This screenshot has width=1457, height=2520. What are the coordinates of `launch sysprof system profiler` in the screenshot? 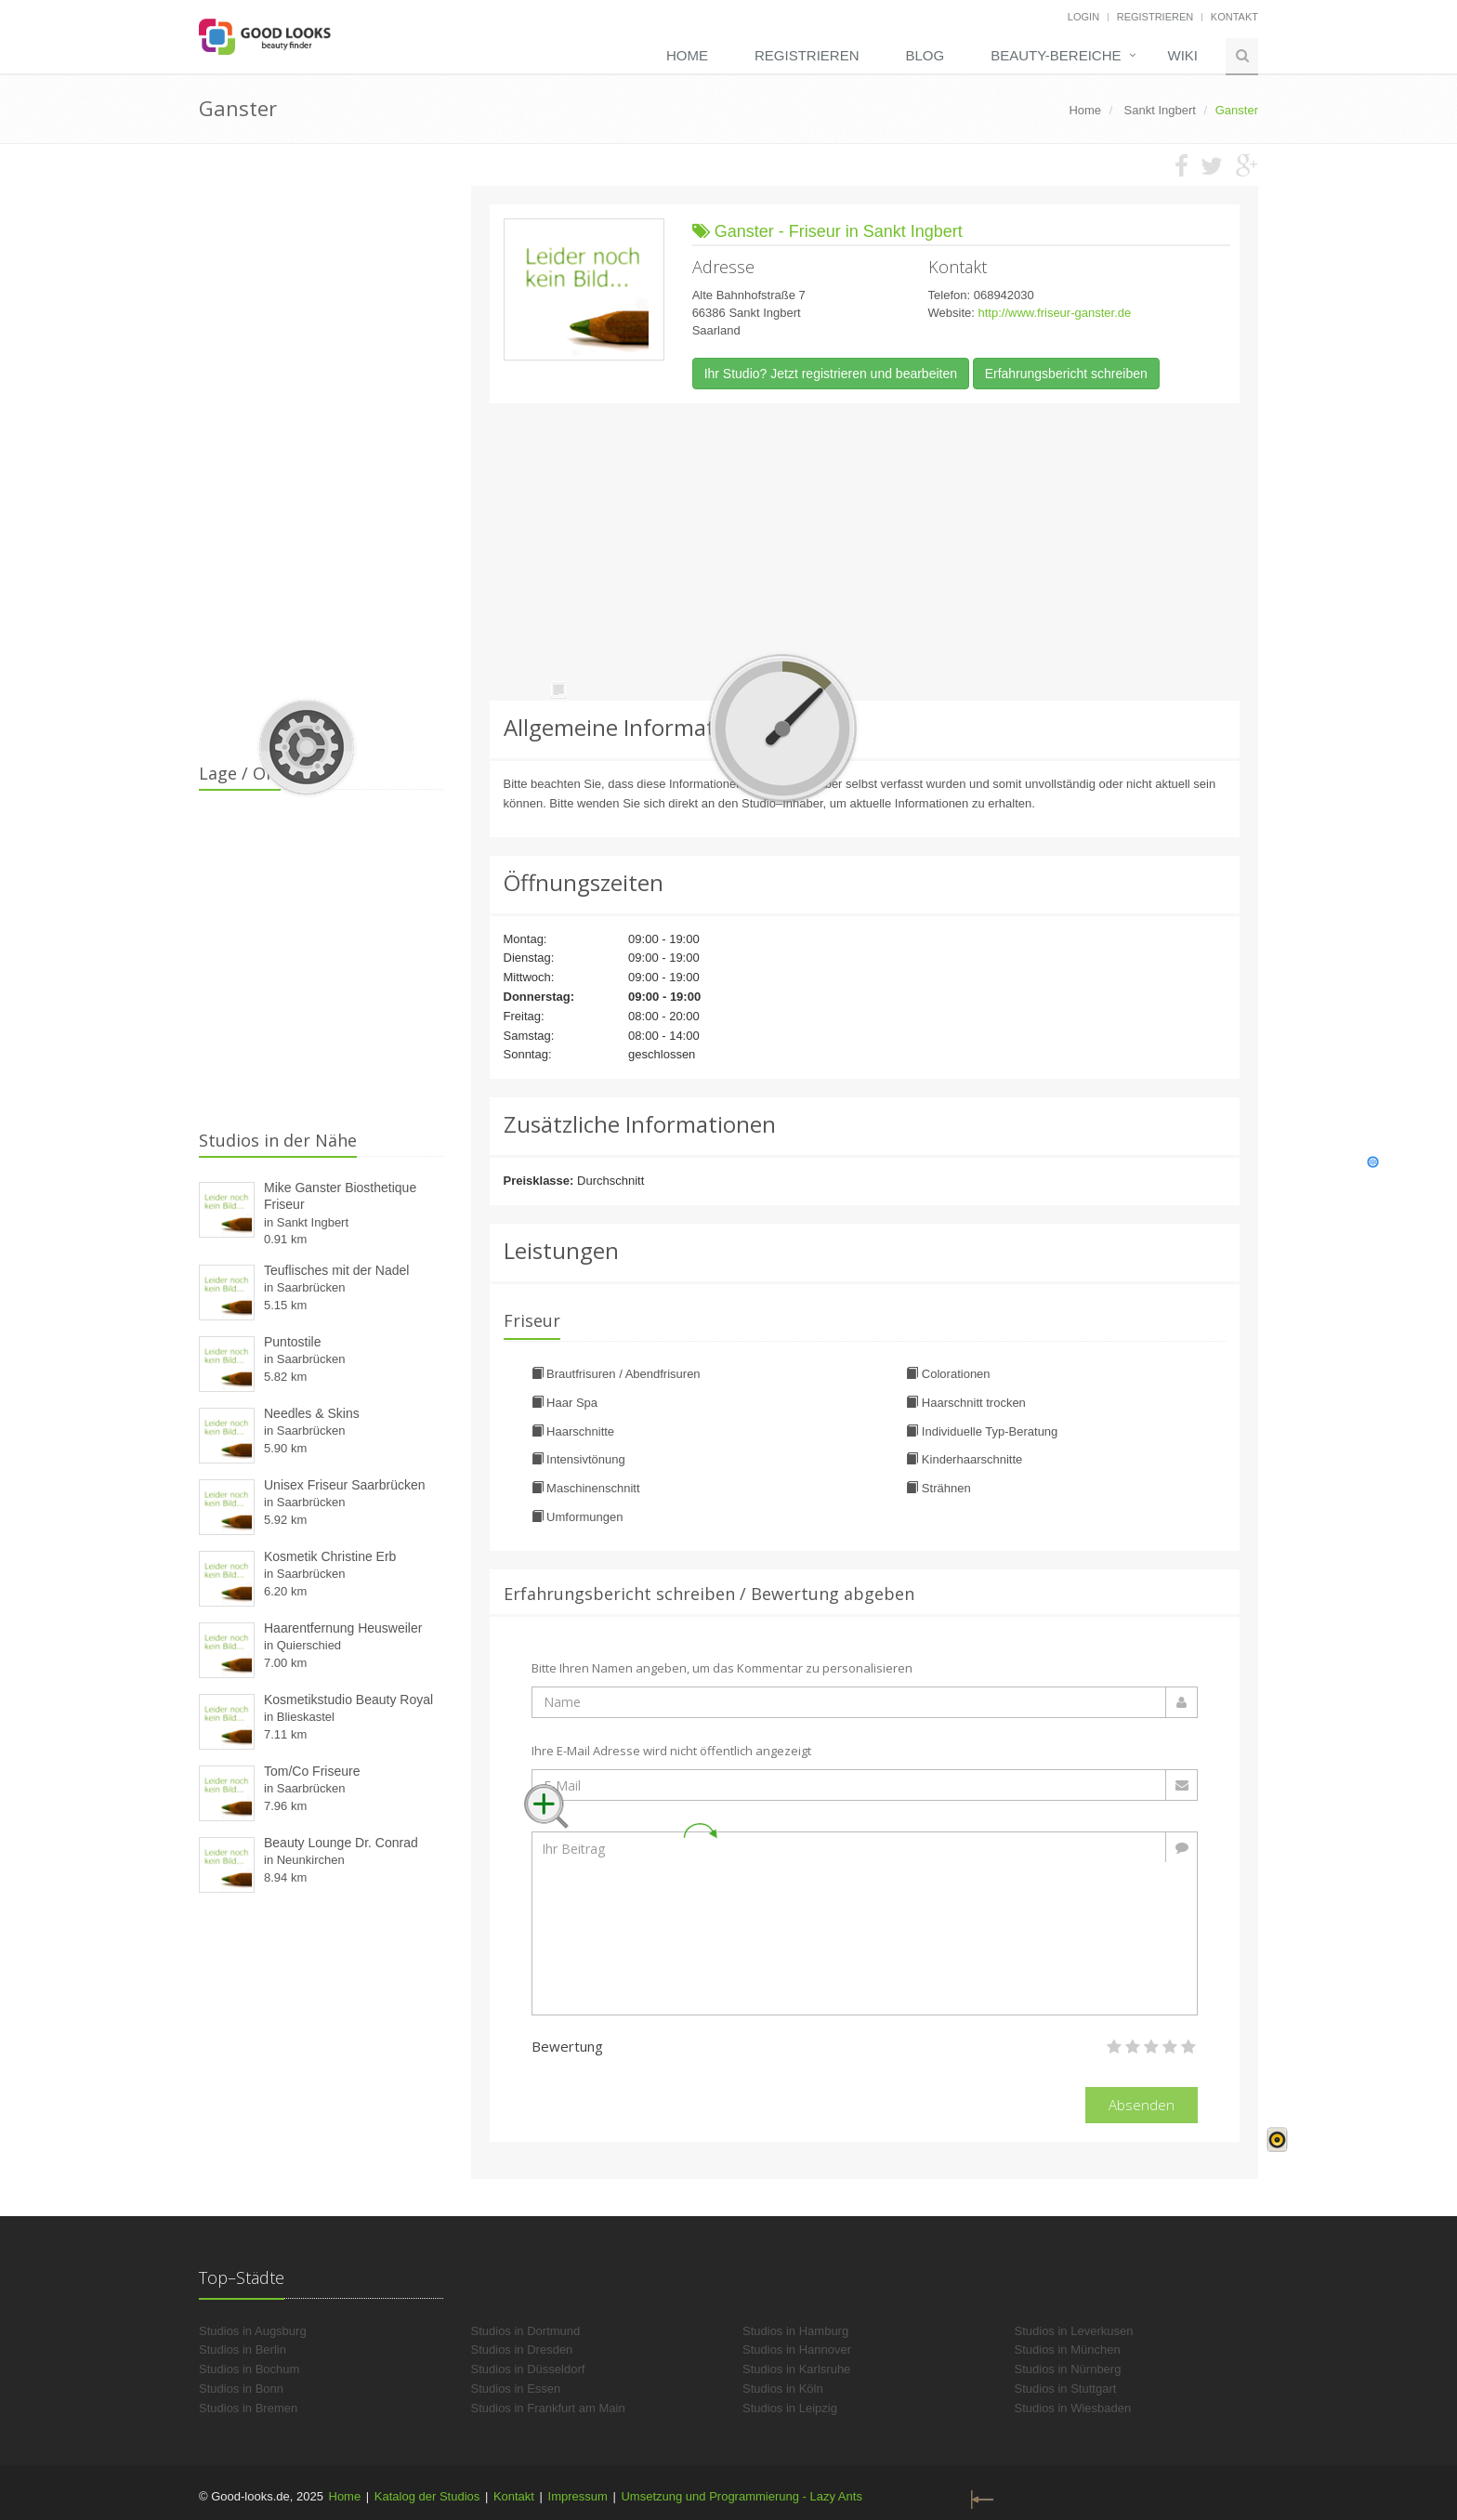 It's located at (782, 728).